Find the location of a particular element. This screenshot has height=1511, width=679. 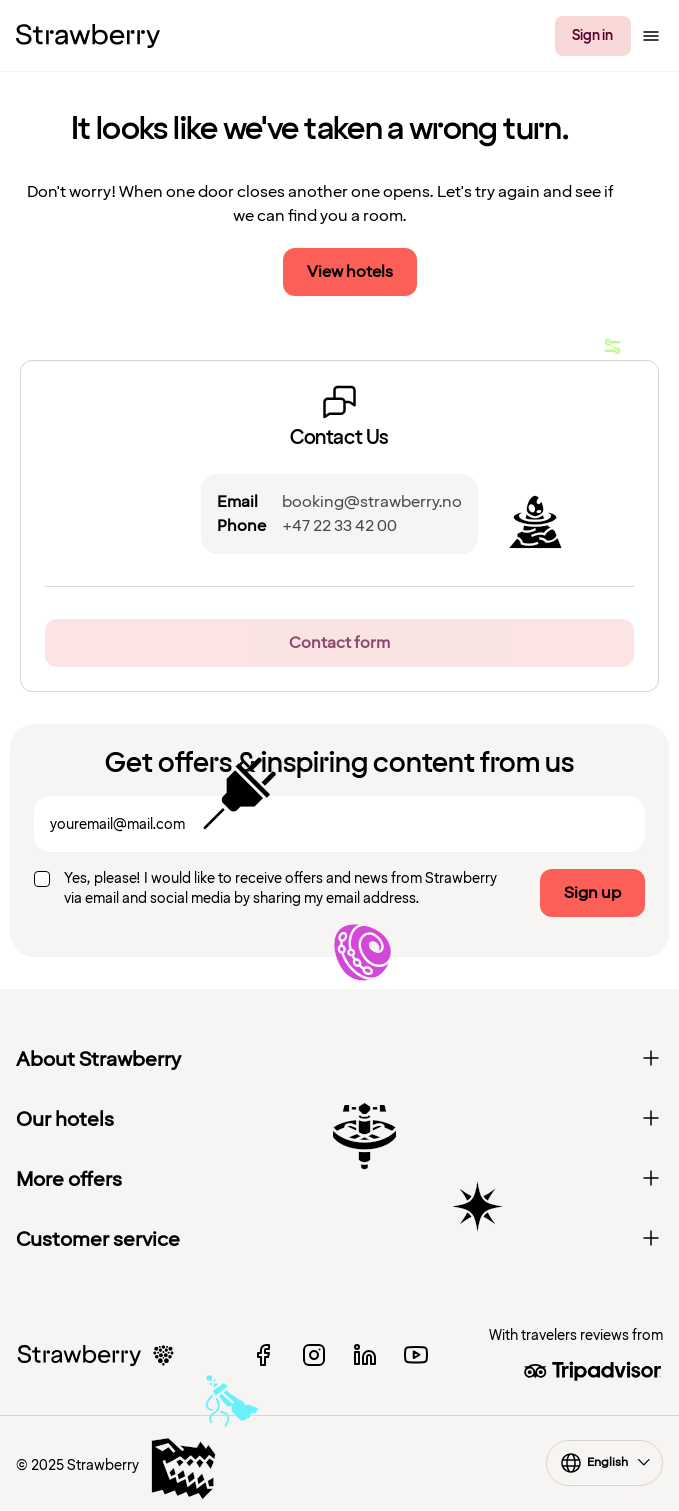

koholint egg icon from the legend of zelda: link's awakening is located at coordinates (535, 521).